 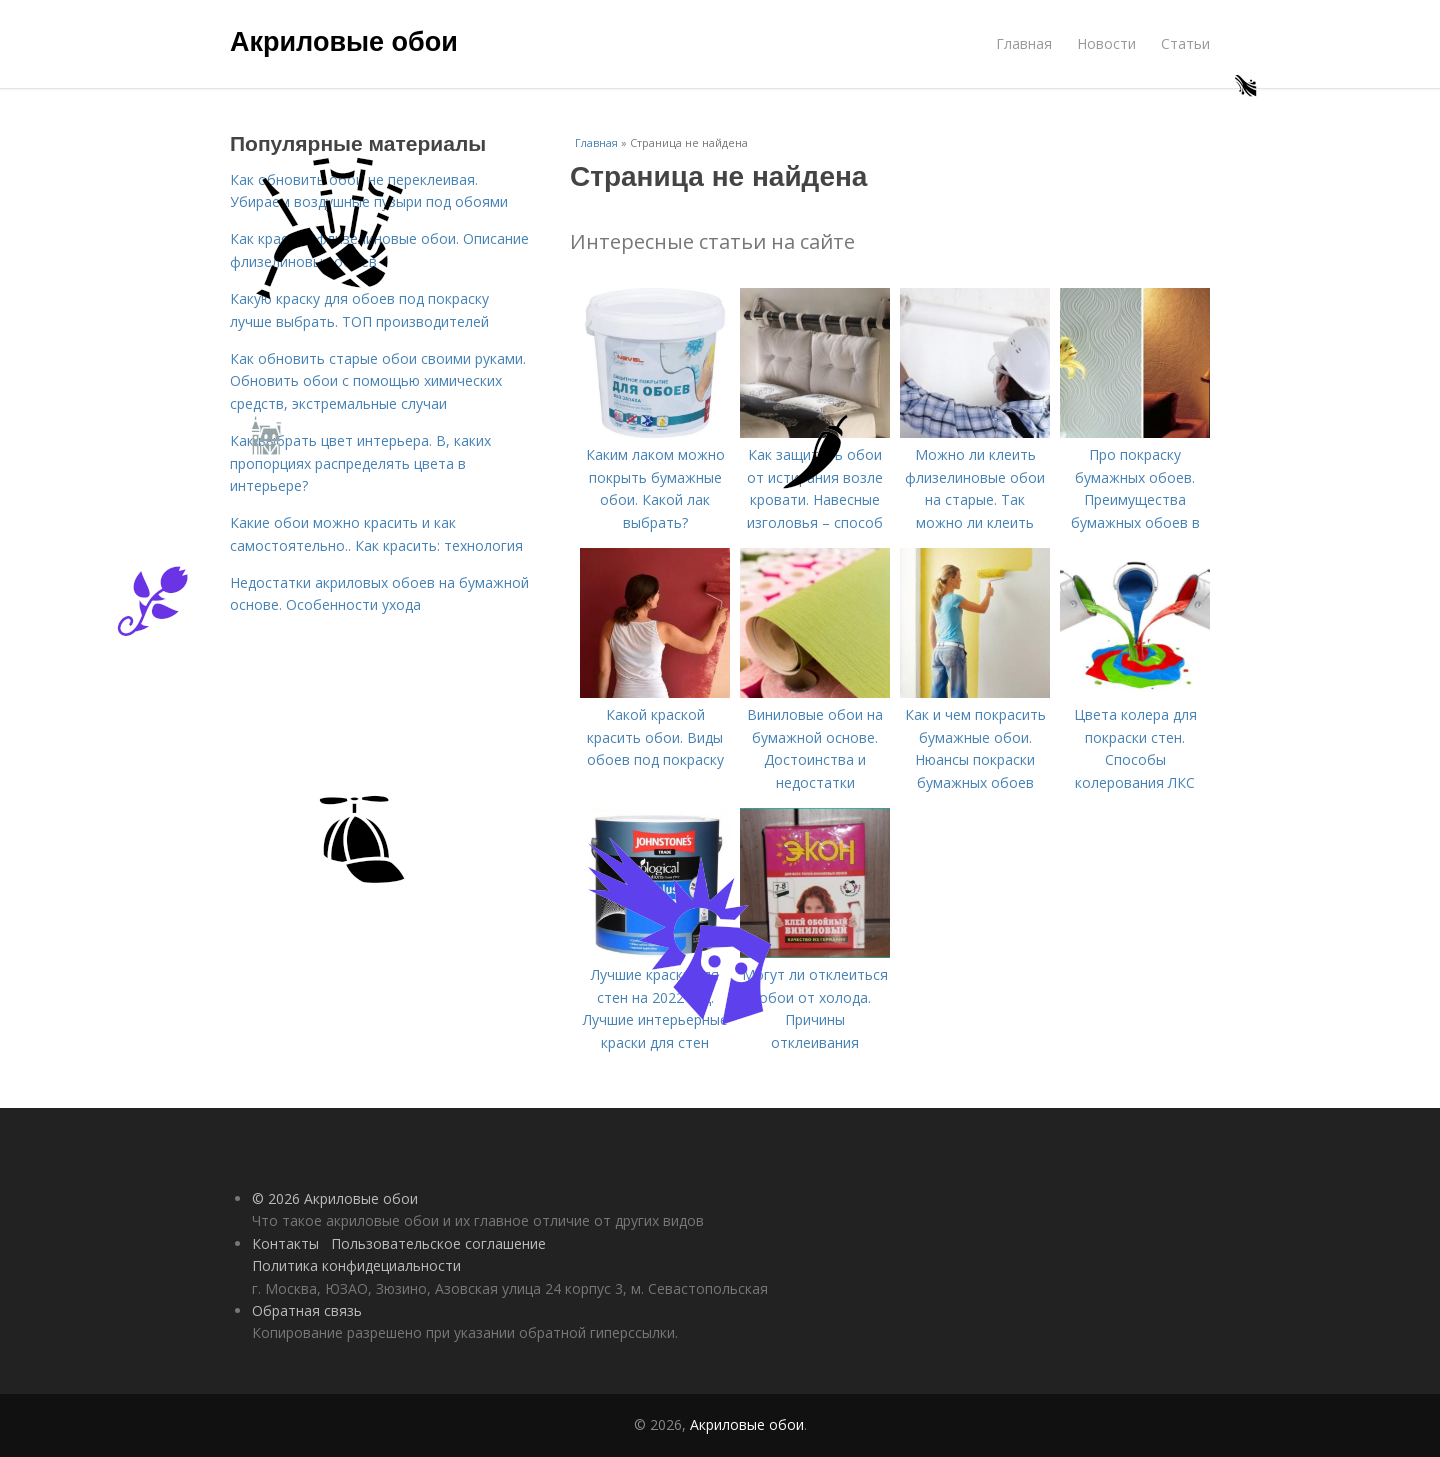 I want to click on browse traditional or folk music instruments, so click(x=329, y=228).